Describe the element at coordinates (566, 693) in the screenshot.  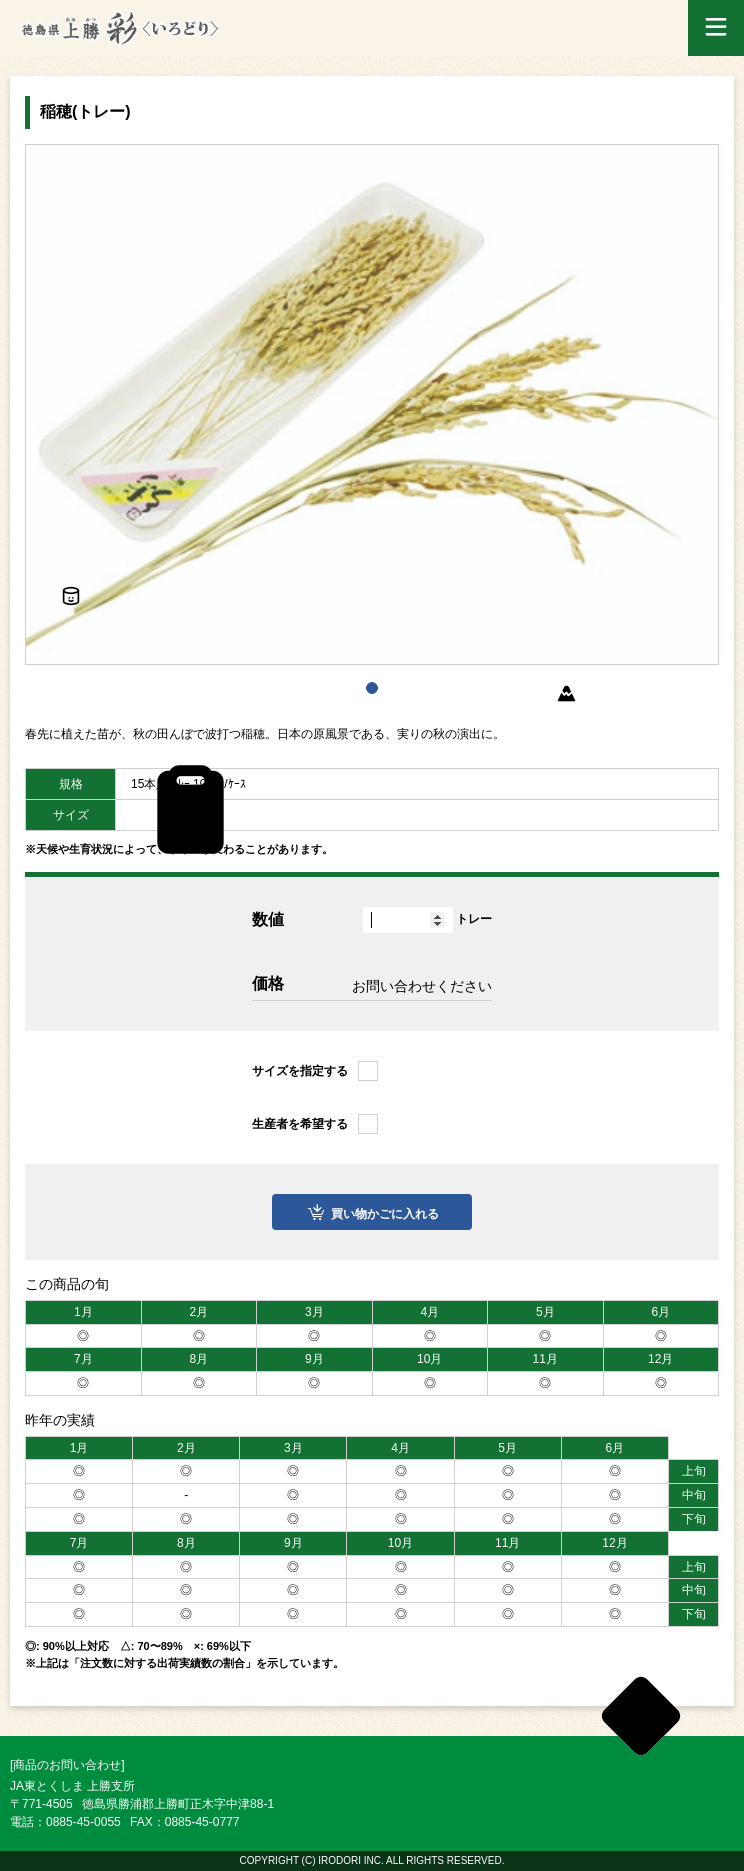
I see `view outdoor or nature-related content` at that location.